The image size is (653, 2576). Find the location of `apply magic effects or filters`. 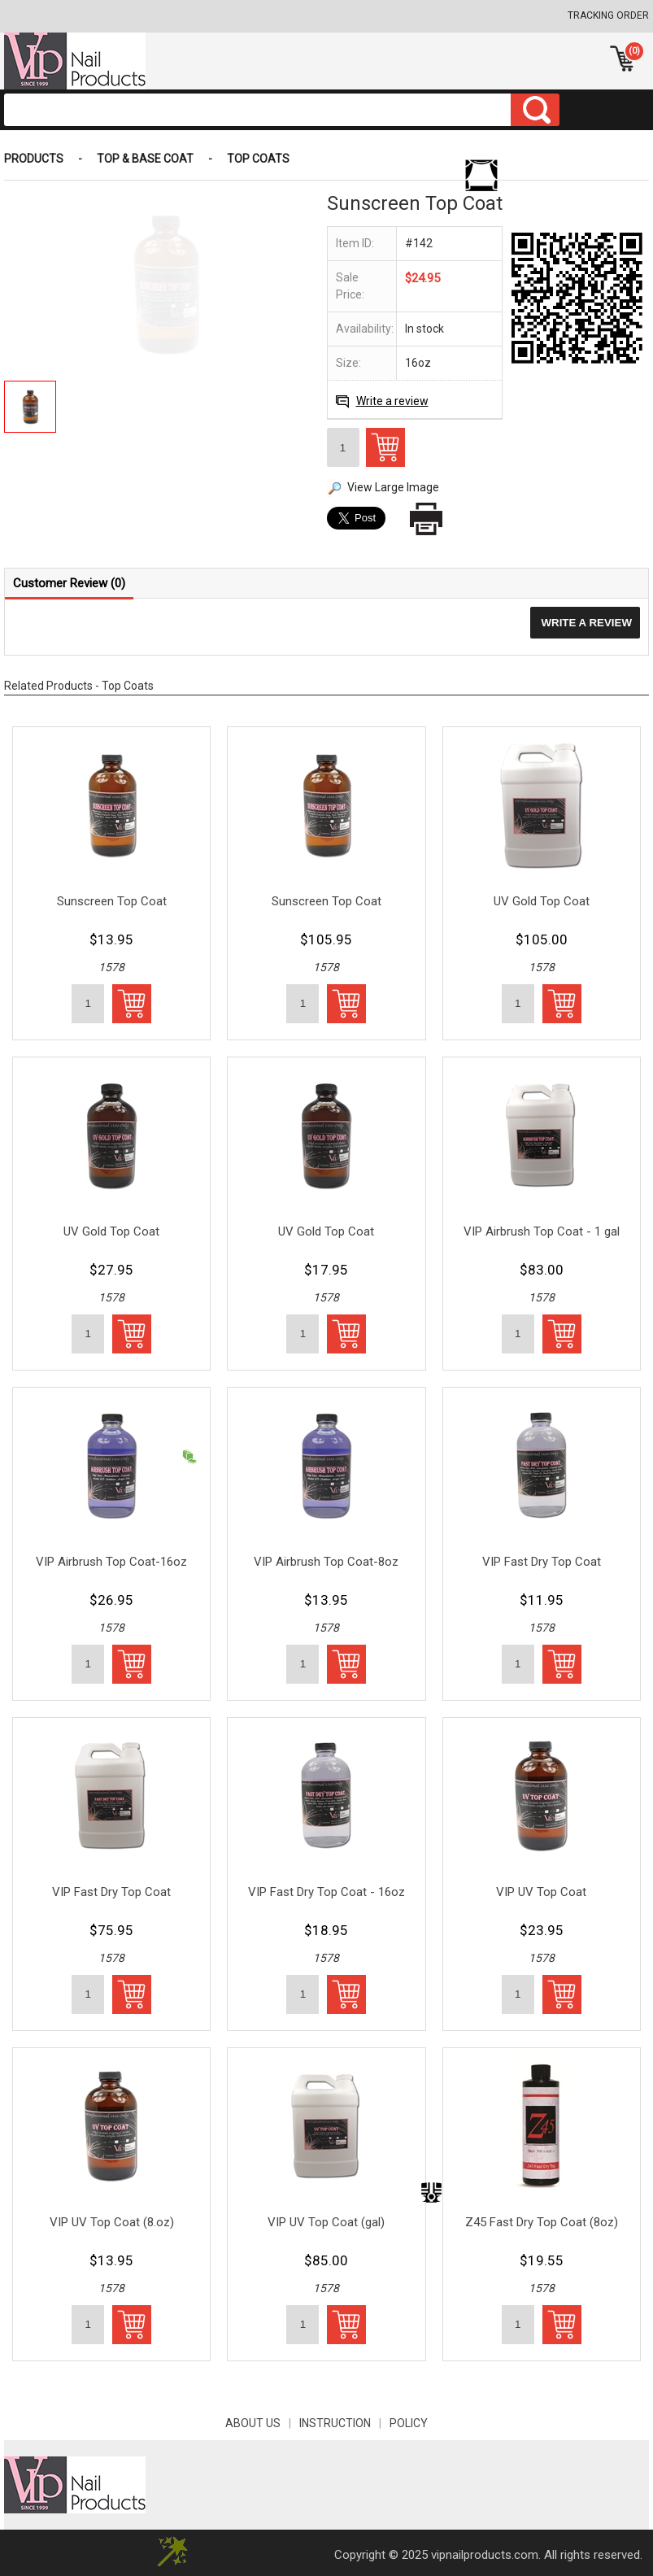

apply magic effects or filters is located at coordinates (172, 2551).